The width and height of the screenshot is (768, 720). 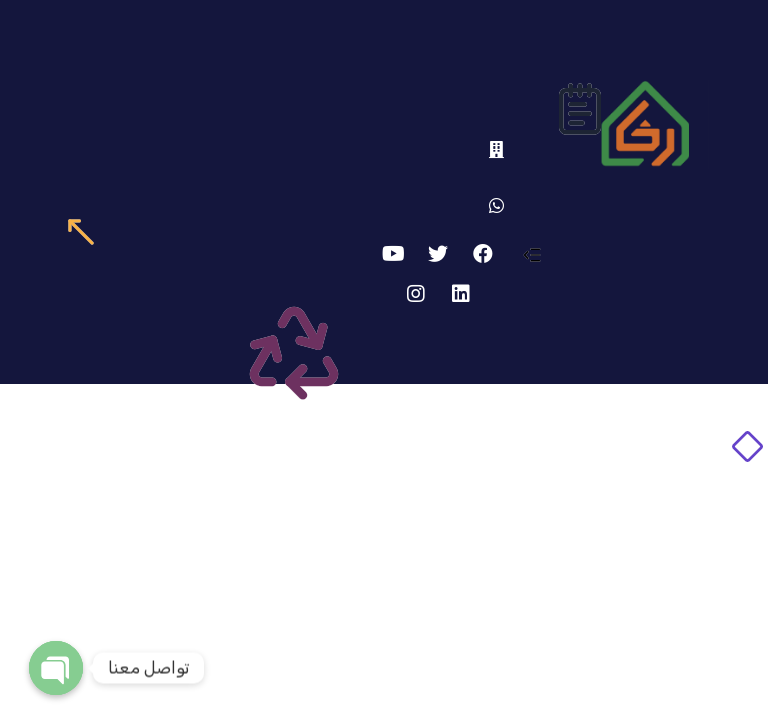 I want to click on indicates premium or special status, so click(x=747, y=446).